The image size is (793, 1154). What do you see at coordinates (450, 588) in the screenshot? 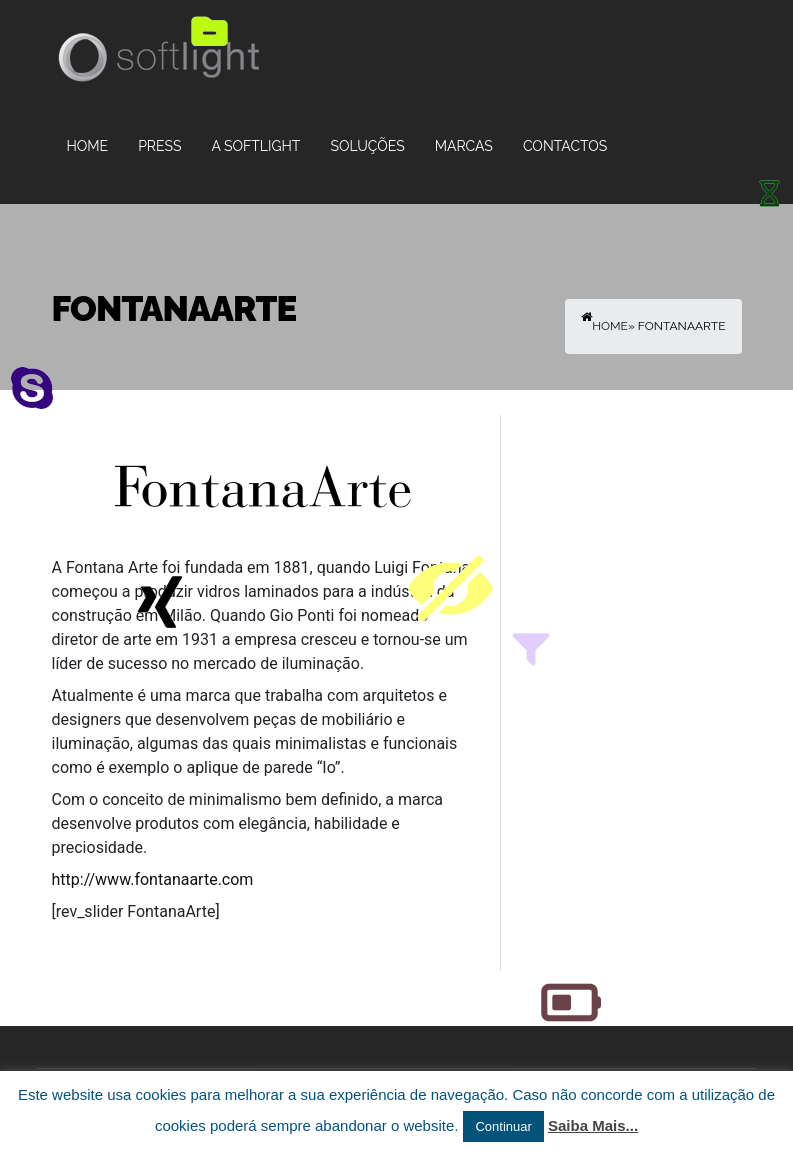
I see `hide password or sensitive content` at bounding box center [450, 588].